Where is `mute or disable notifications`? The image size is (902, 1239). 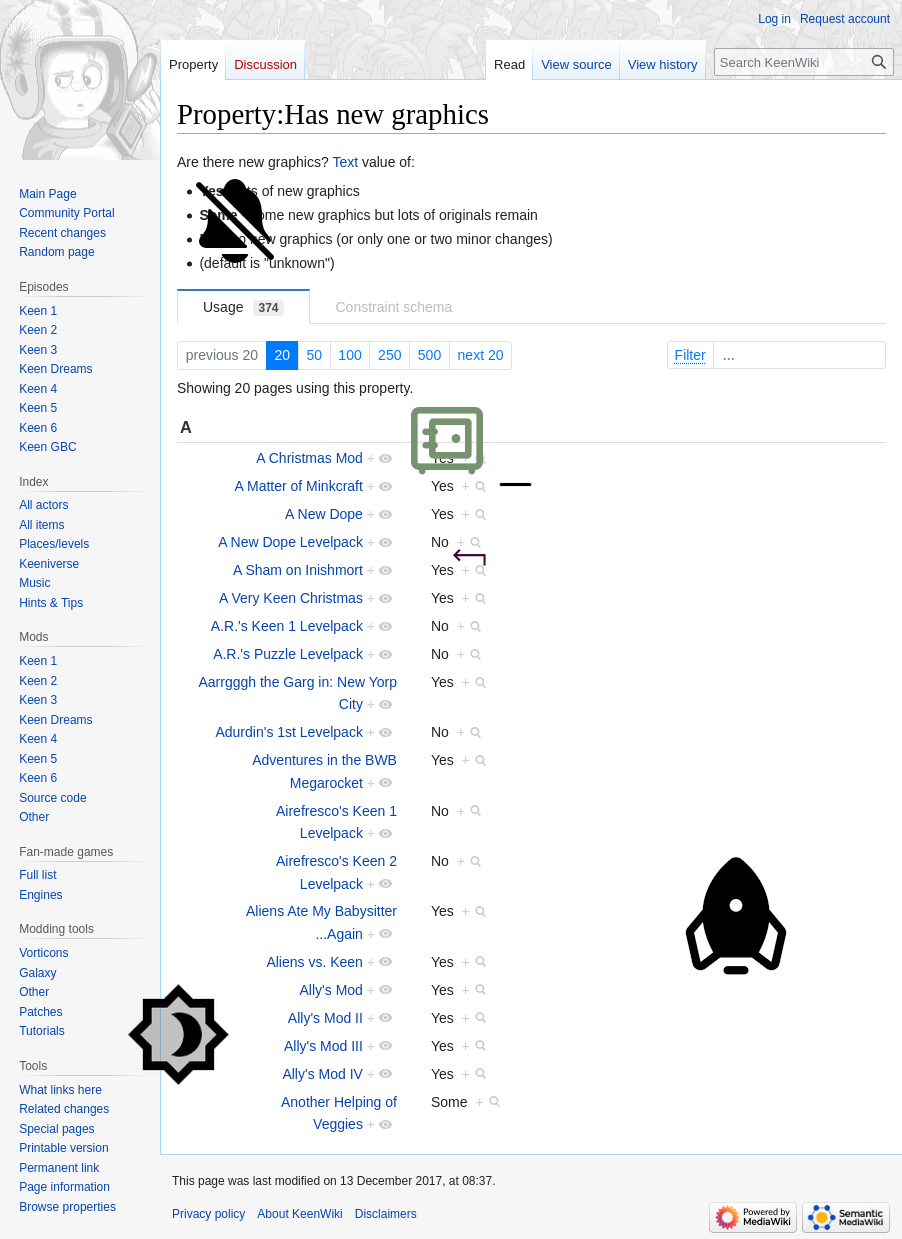 mute or disable notifications is located at coordinates (235, 221).